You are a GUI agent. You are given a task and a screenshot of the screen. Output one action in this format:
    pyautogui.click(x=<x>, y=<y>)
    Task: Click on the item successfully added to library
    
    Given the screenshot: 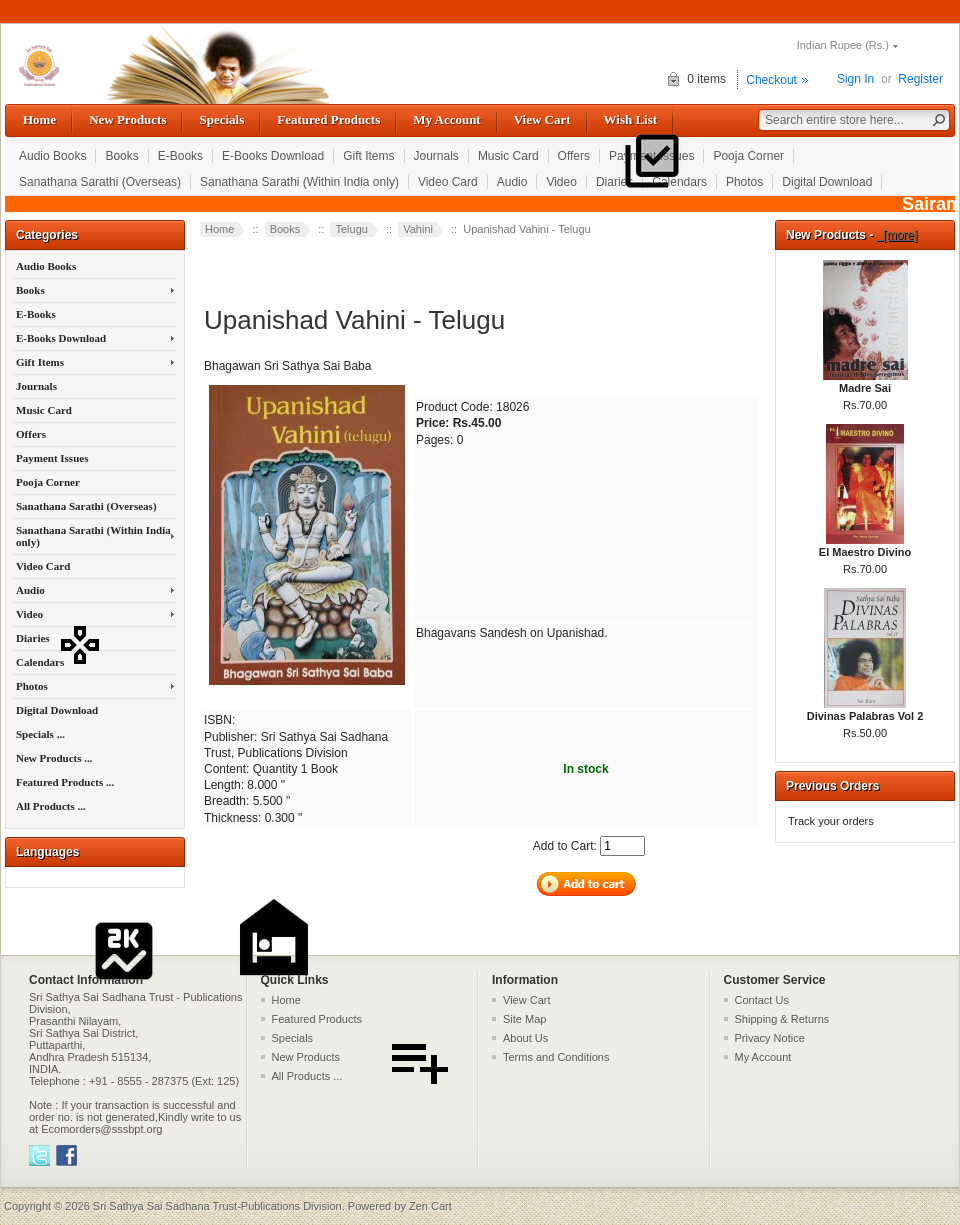 What is the action you would take?
    pyautogui.click(x=652, y=161)
    